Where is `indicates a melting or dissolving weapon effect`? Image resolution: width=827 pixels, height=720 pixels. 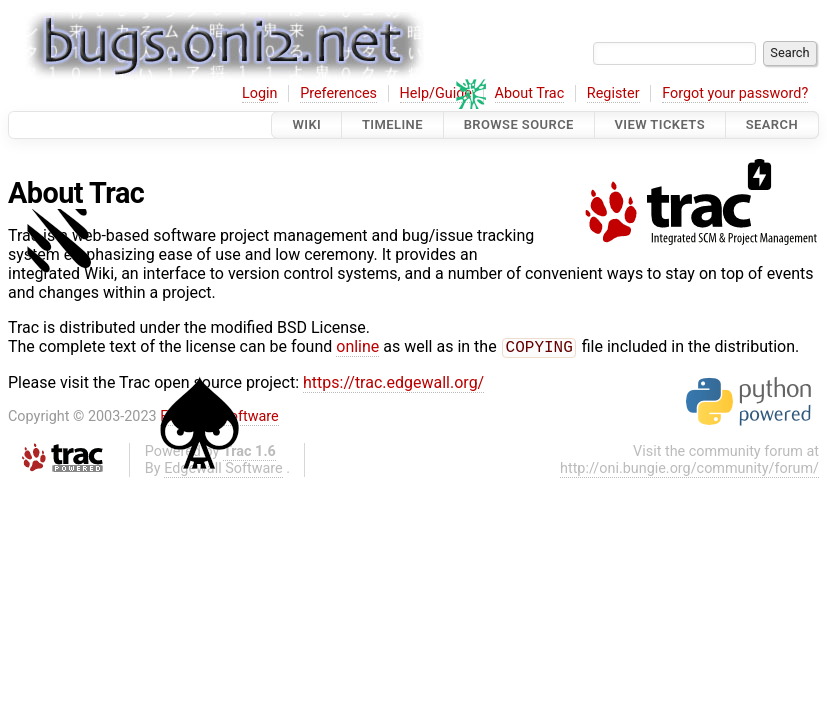
indicates a melting or dissolving weapon effect is located at coordinates (471, 94).